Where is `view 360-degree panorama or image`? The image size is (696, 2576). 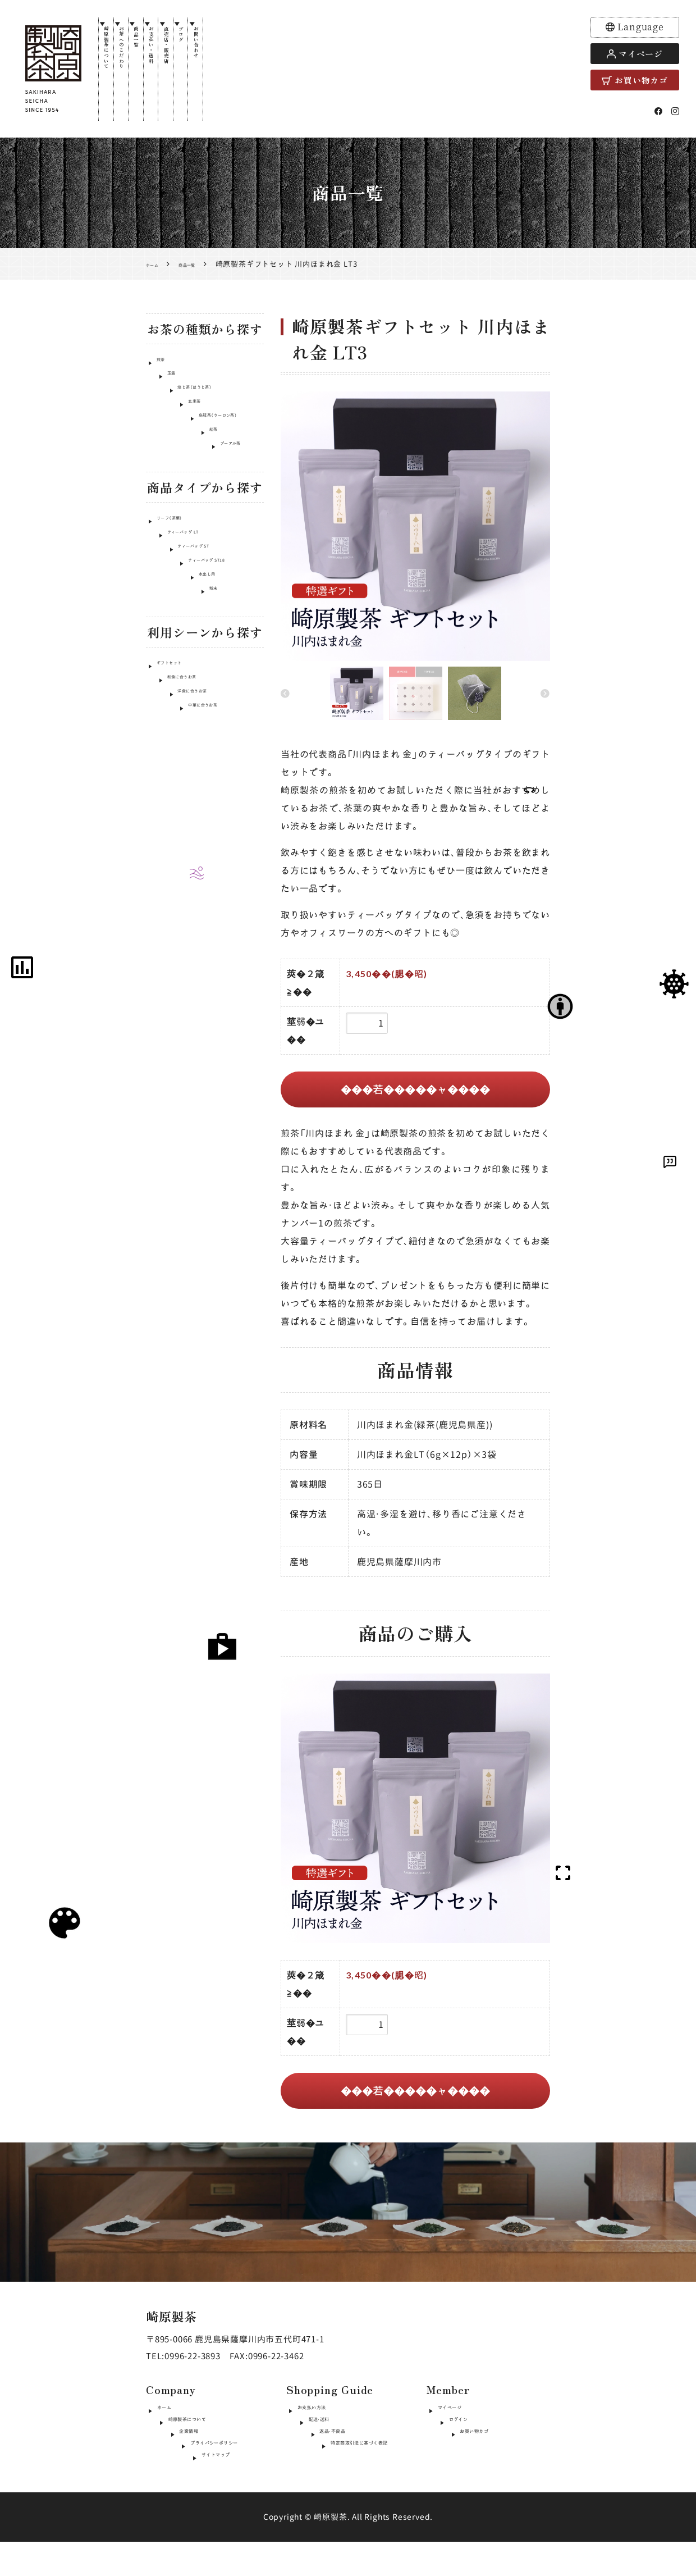
view 360-degree panorama or image is located at coordinates (529, 790).